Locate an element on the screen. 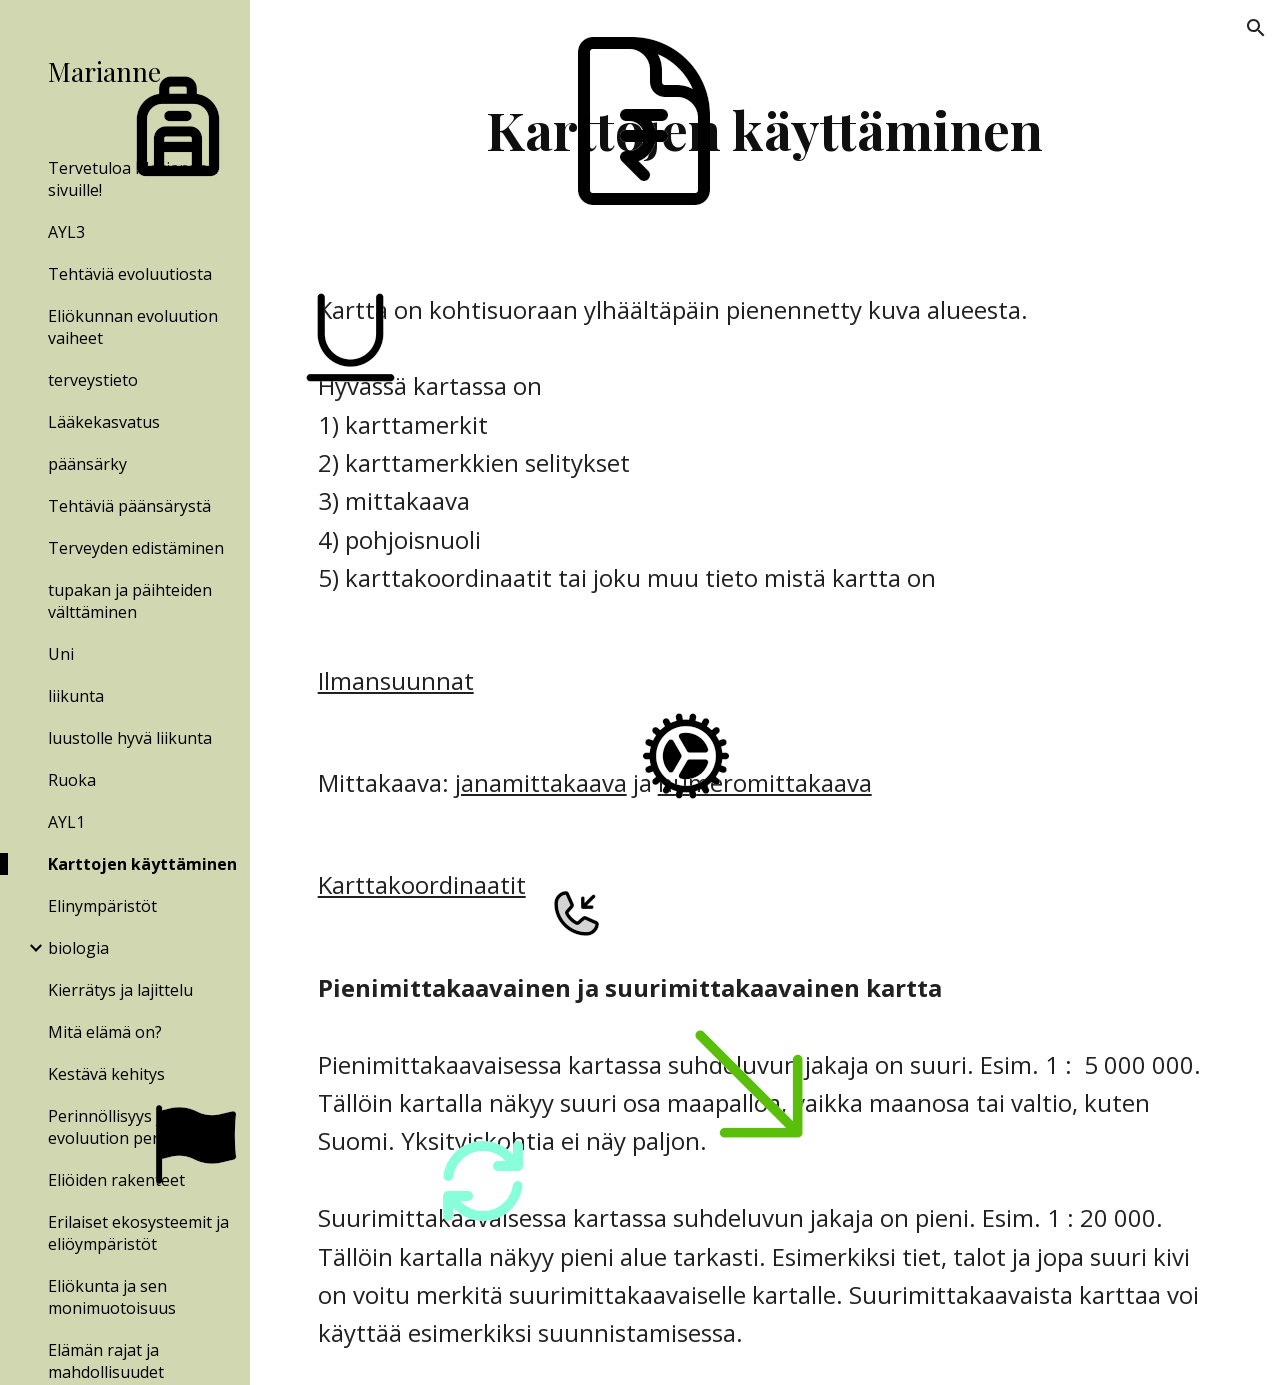  apply underline formatting to selected text is located at coordinates (350, 337).